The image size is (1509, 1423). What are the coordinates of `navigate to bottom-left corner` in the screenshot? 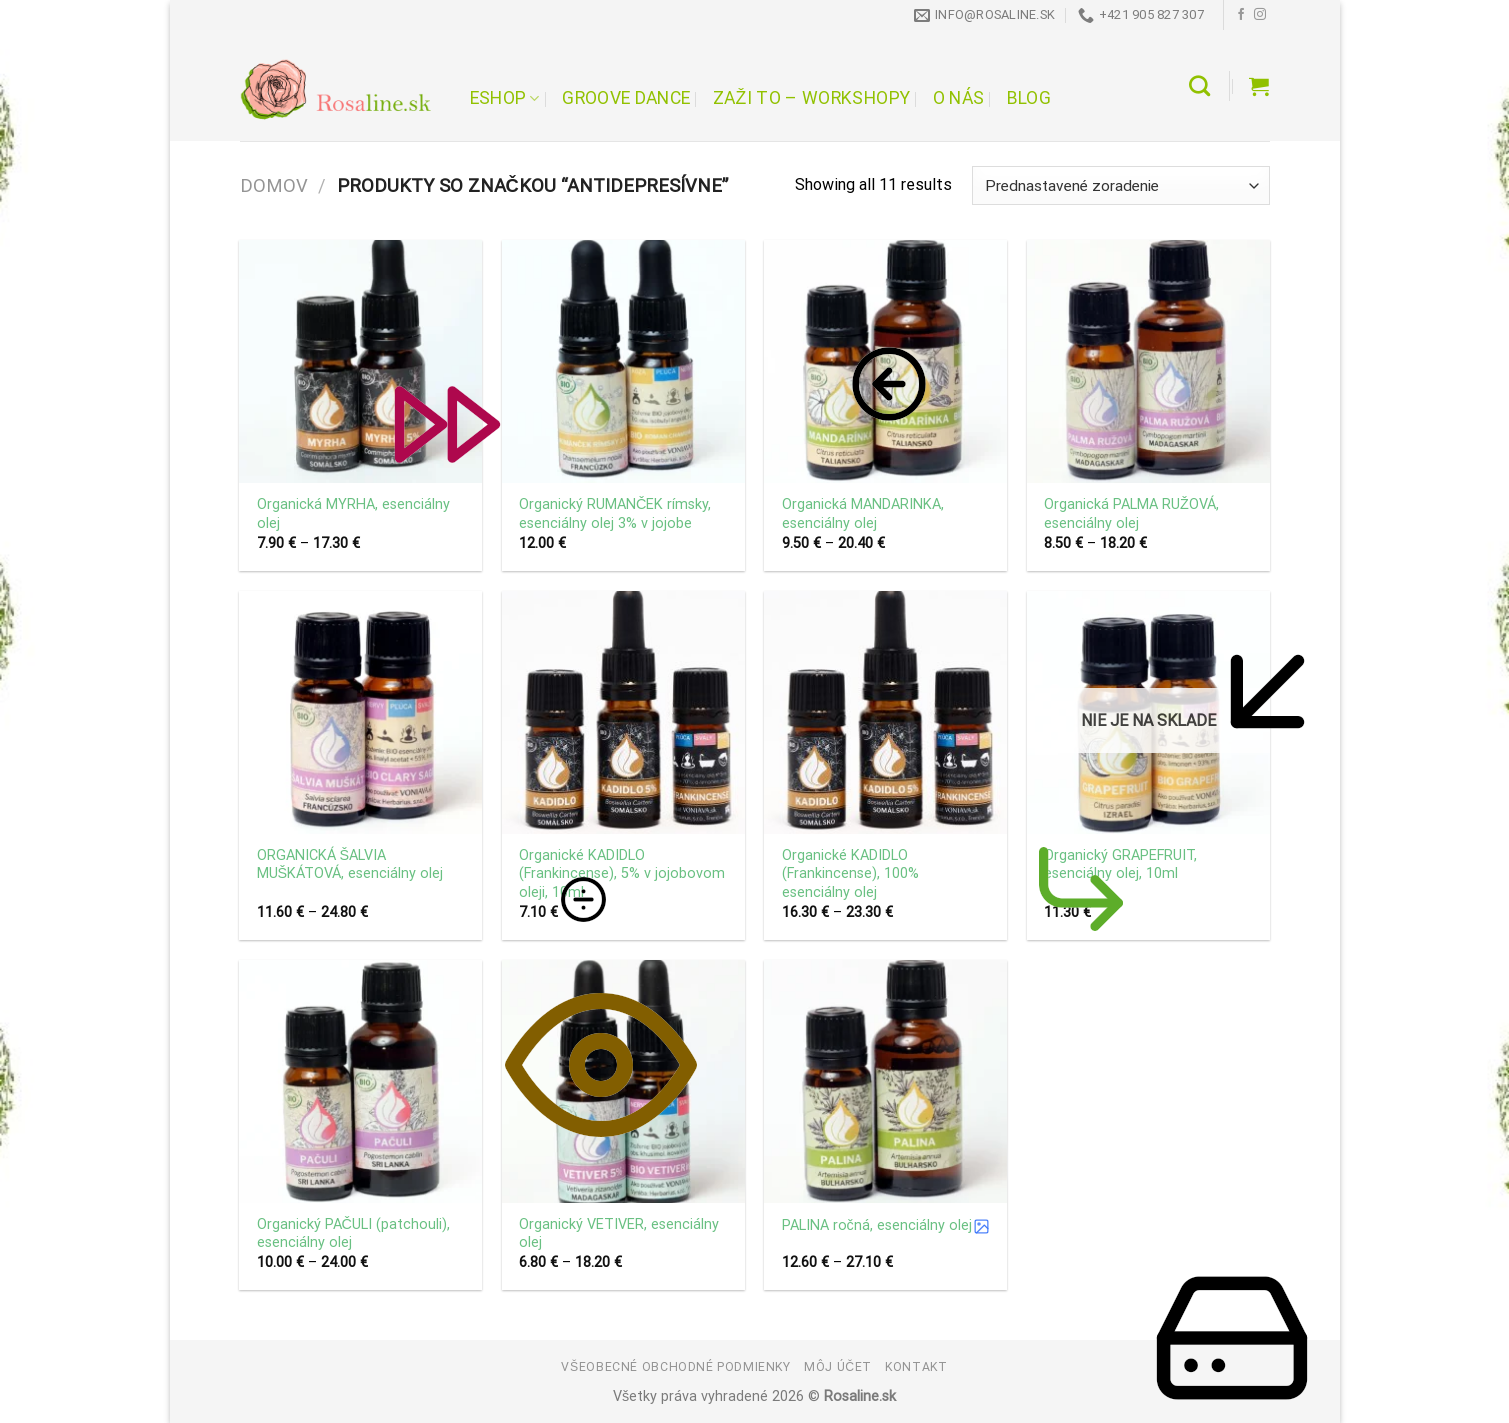 It's located at (1267, 691).